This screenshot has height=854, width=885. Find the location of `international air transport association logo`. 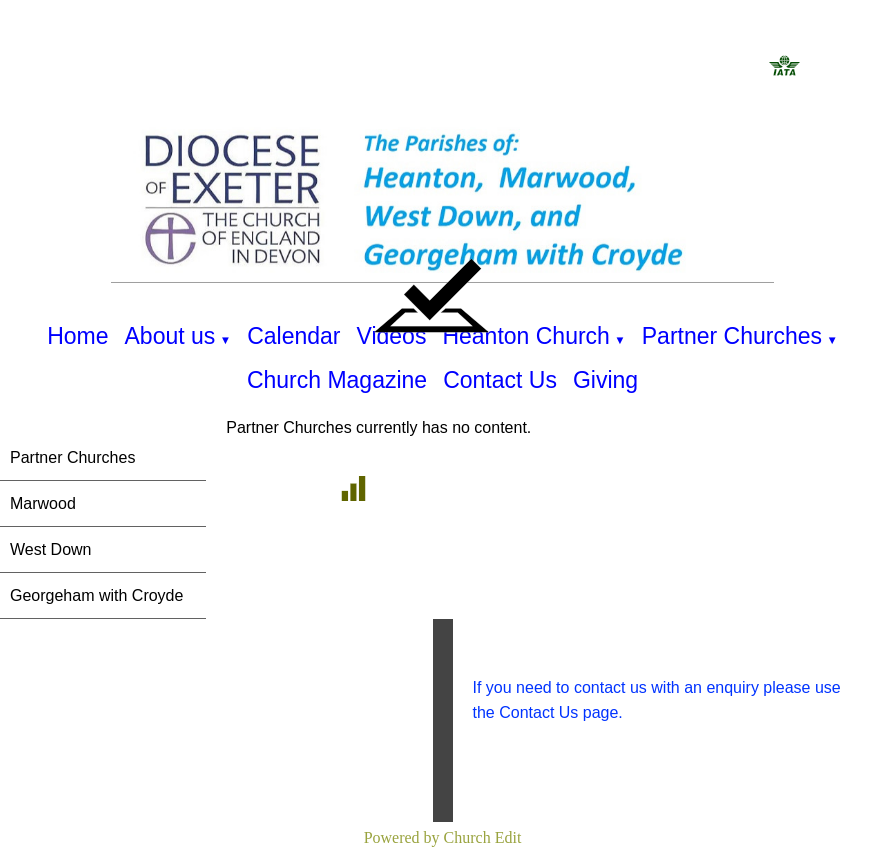

international air transport association logo is located at coordinates (784, 65).